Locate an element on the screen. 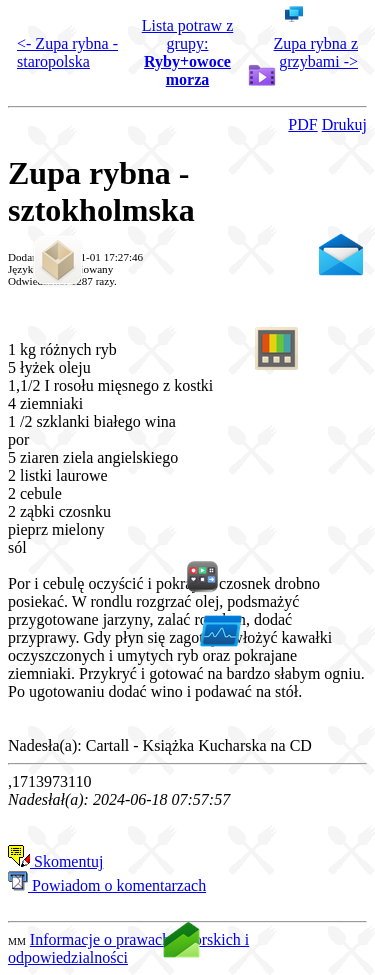  open the mail app is located at coordinates (341, 256).